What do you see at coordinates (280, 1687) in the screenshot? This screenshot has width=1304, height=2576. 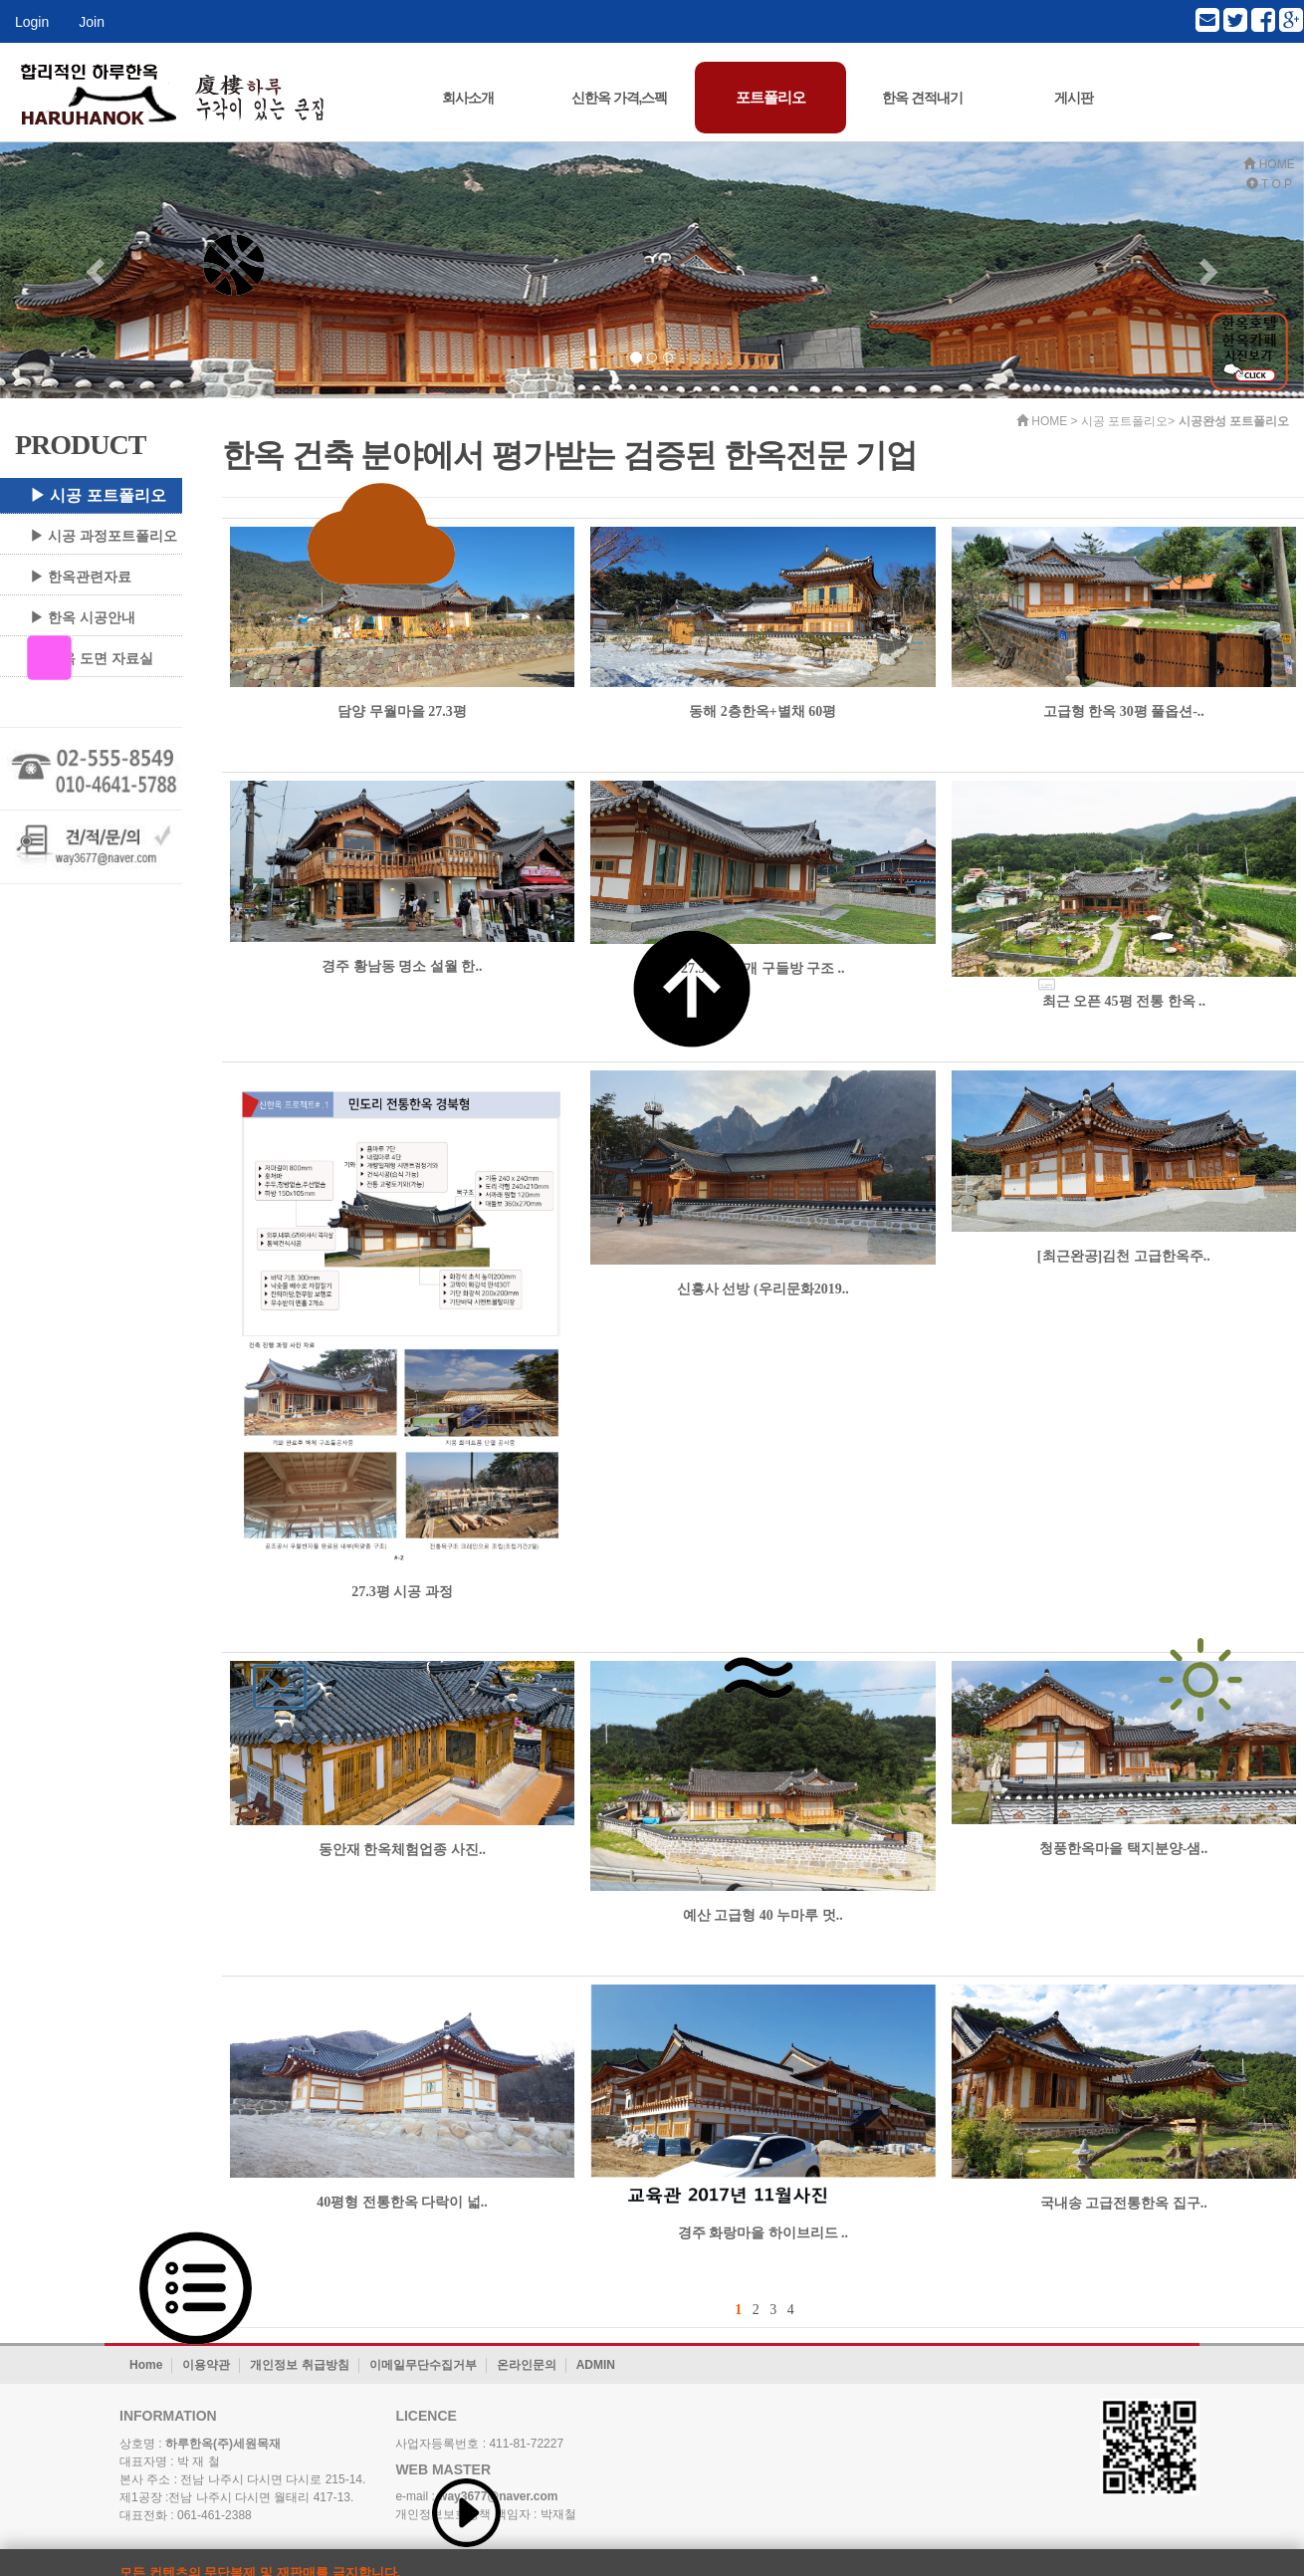 I see `open command line terminal` at bounding box center [280, 1687].